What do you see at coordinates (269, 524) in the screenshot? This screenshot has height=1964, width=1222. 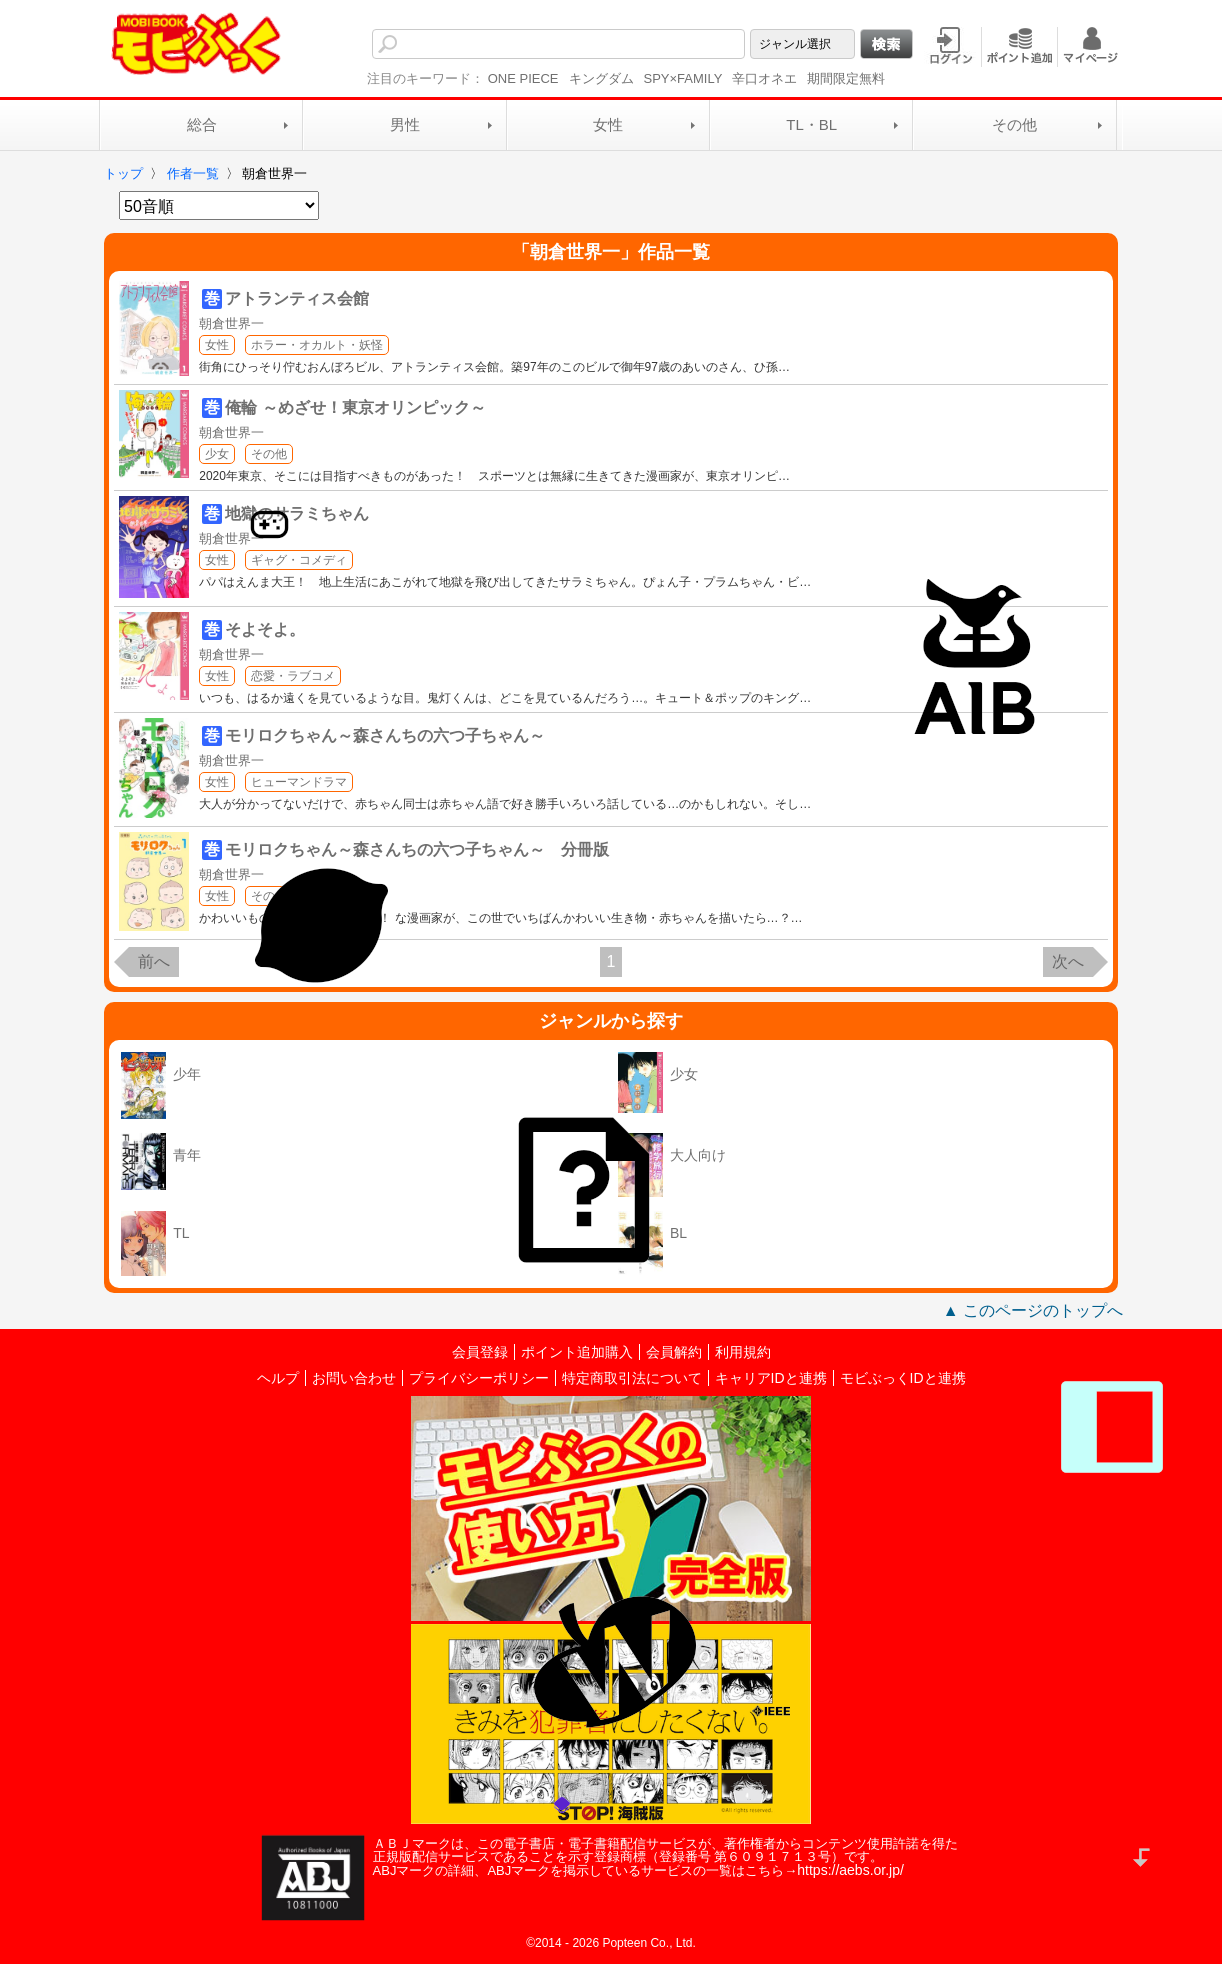 I see `open gaming or games section` at bounding box center [269, 524].